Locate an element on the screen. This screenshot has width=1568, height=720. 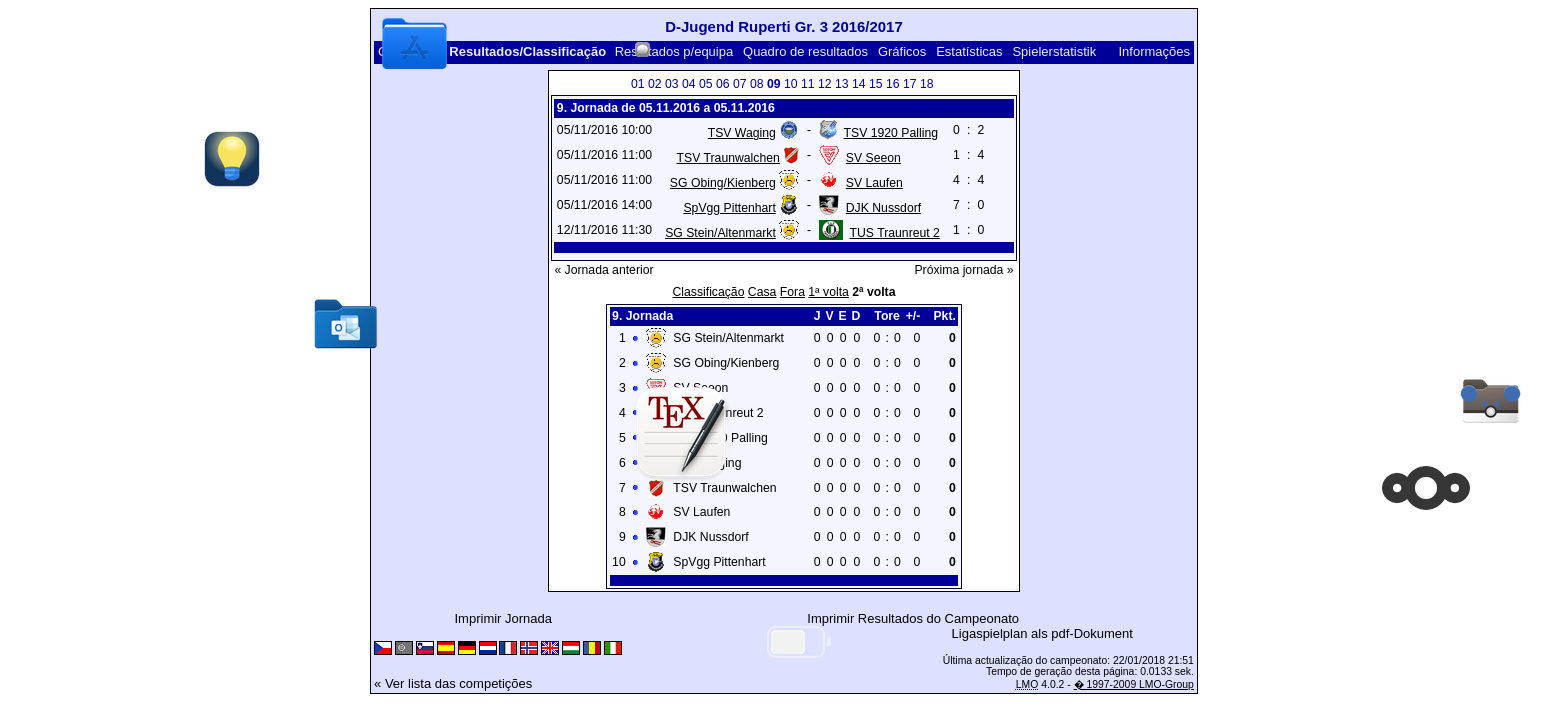
indicates battery level at 60% charge is located at coordinates (799, 642).